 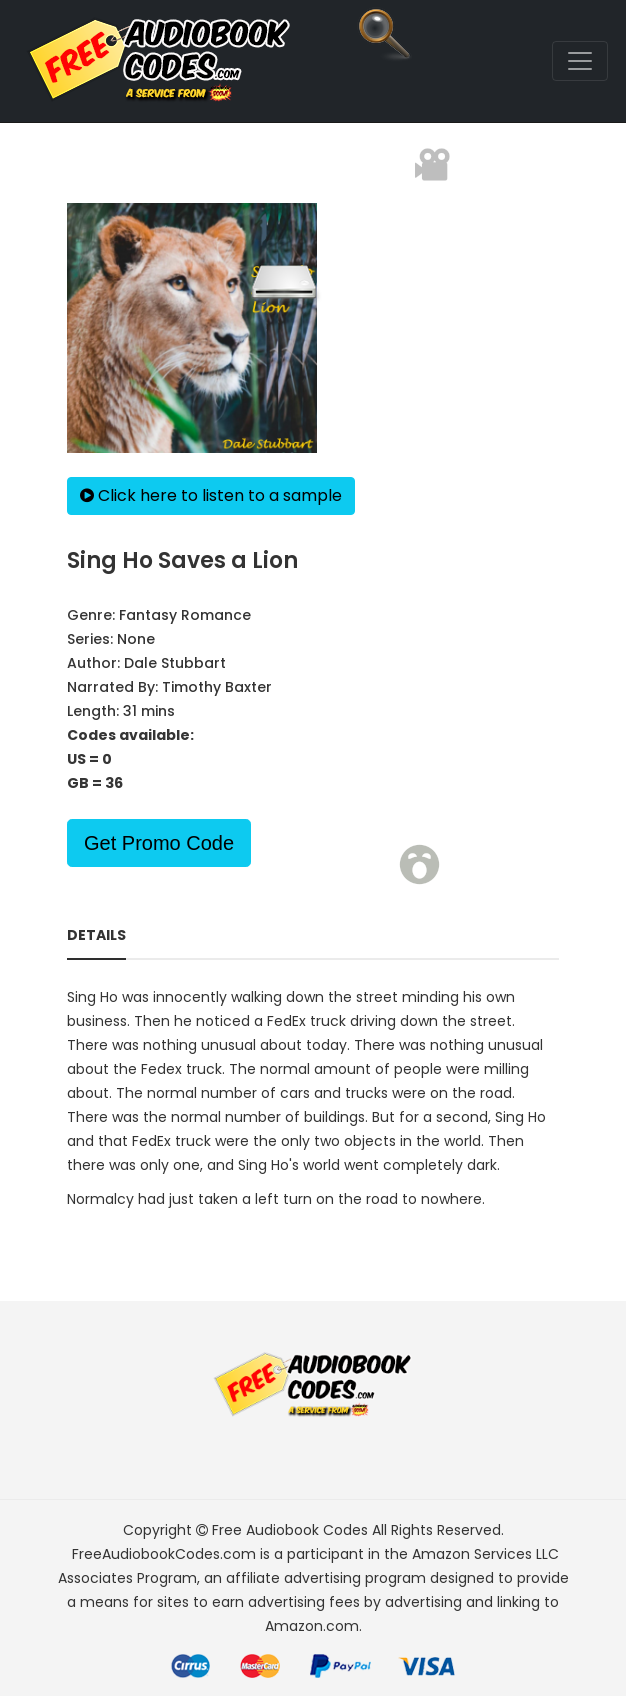 I want to click on search your system or files, so click(x=384, y=34).